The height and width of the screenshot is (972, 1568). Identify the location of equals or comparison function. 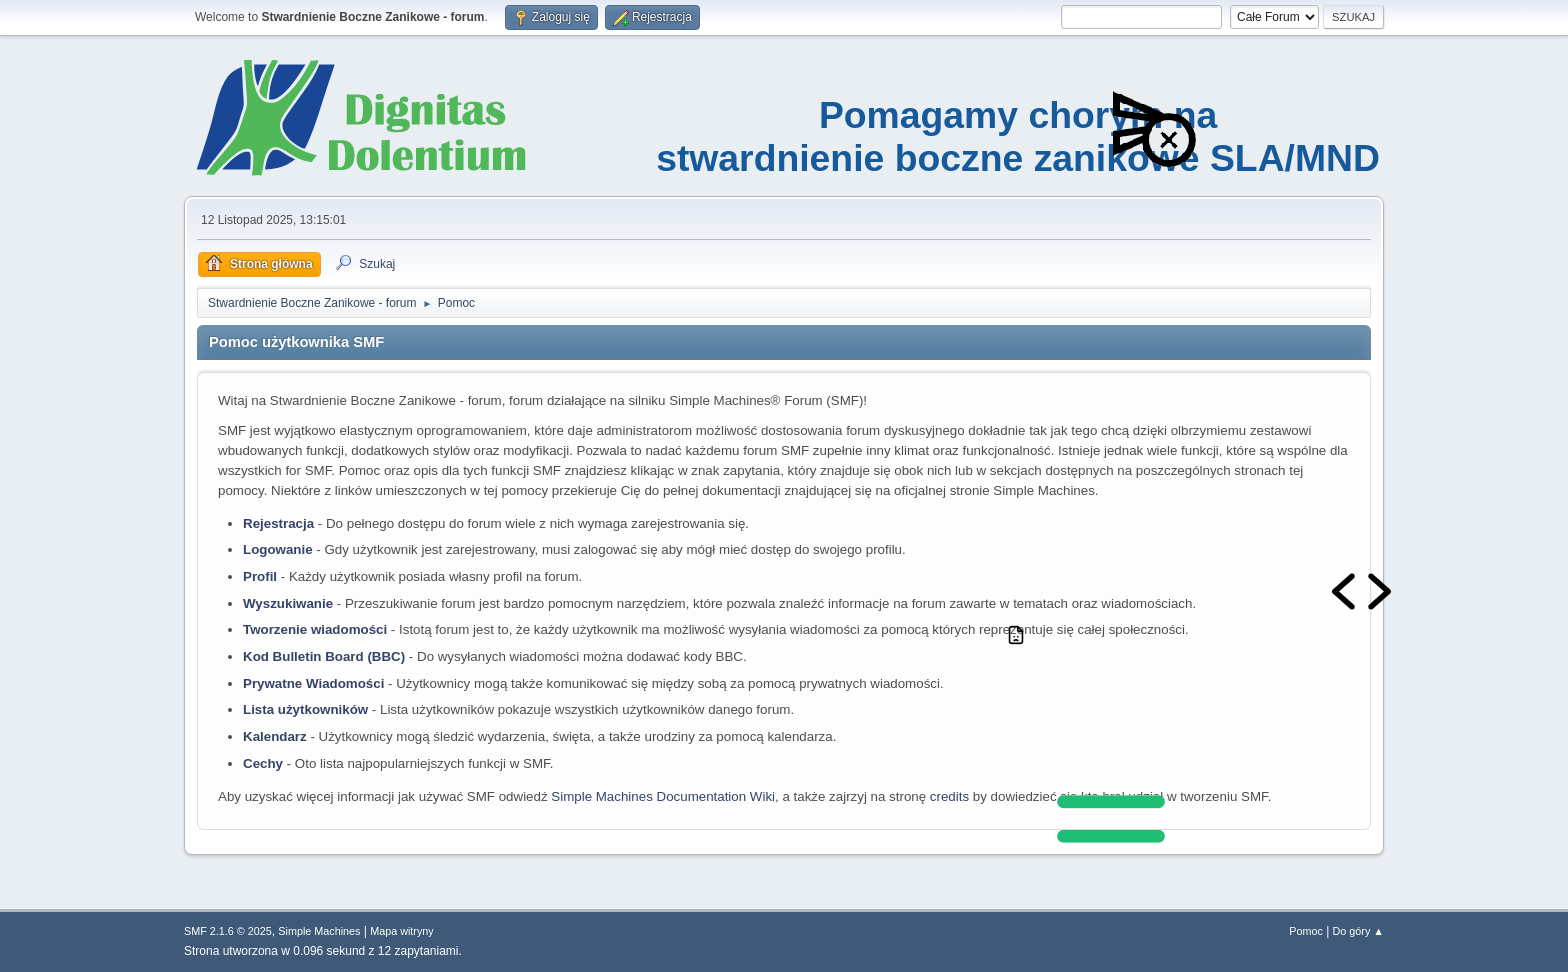
(1111, 819).